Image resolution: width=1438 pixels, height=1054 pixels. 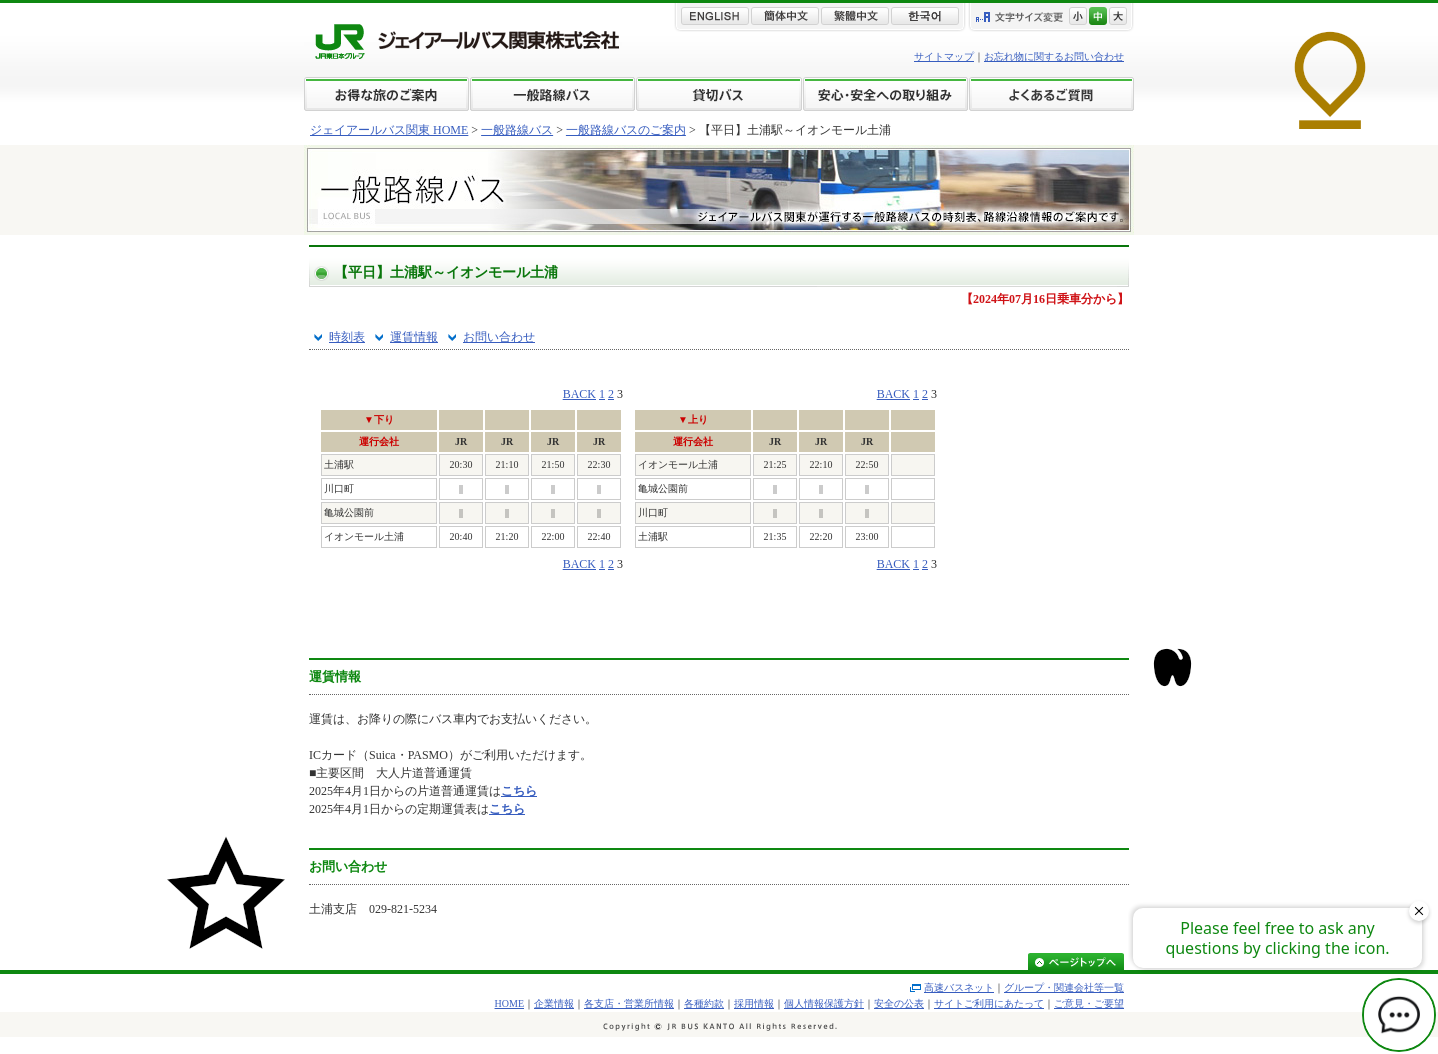 I want to click on add item to favorites, so click(x=226, y=896).